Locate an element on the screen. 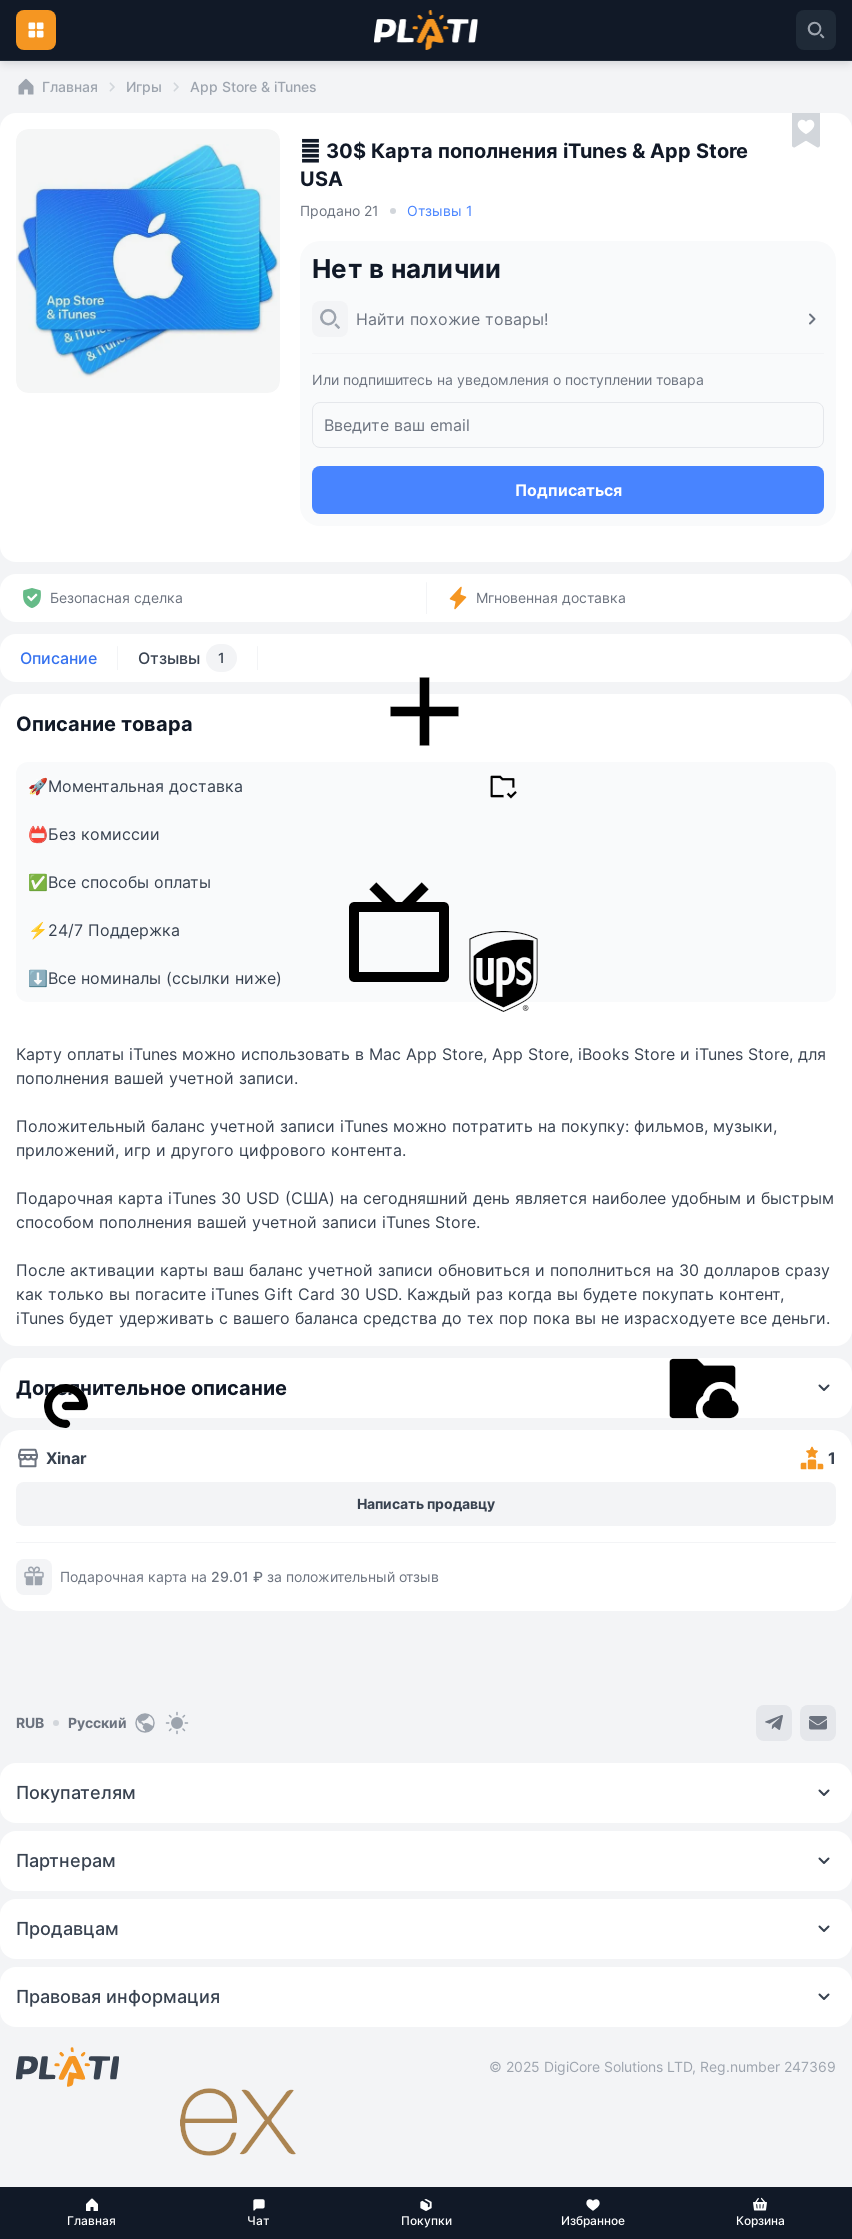 The image size is (852, 2239). express.js framework logo is located at coordinates (238, 2122).